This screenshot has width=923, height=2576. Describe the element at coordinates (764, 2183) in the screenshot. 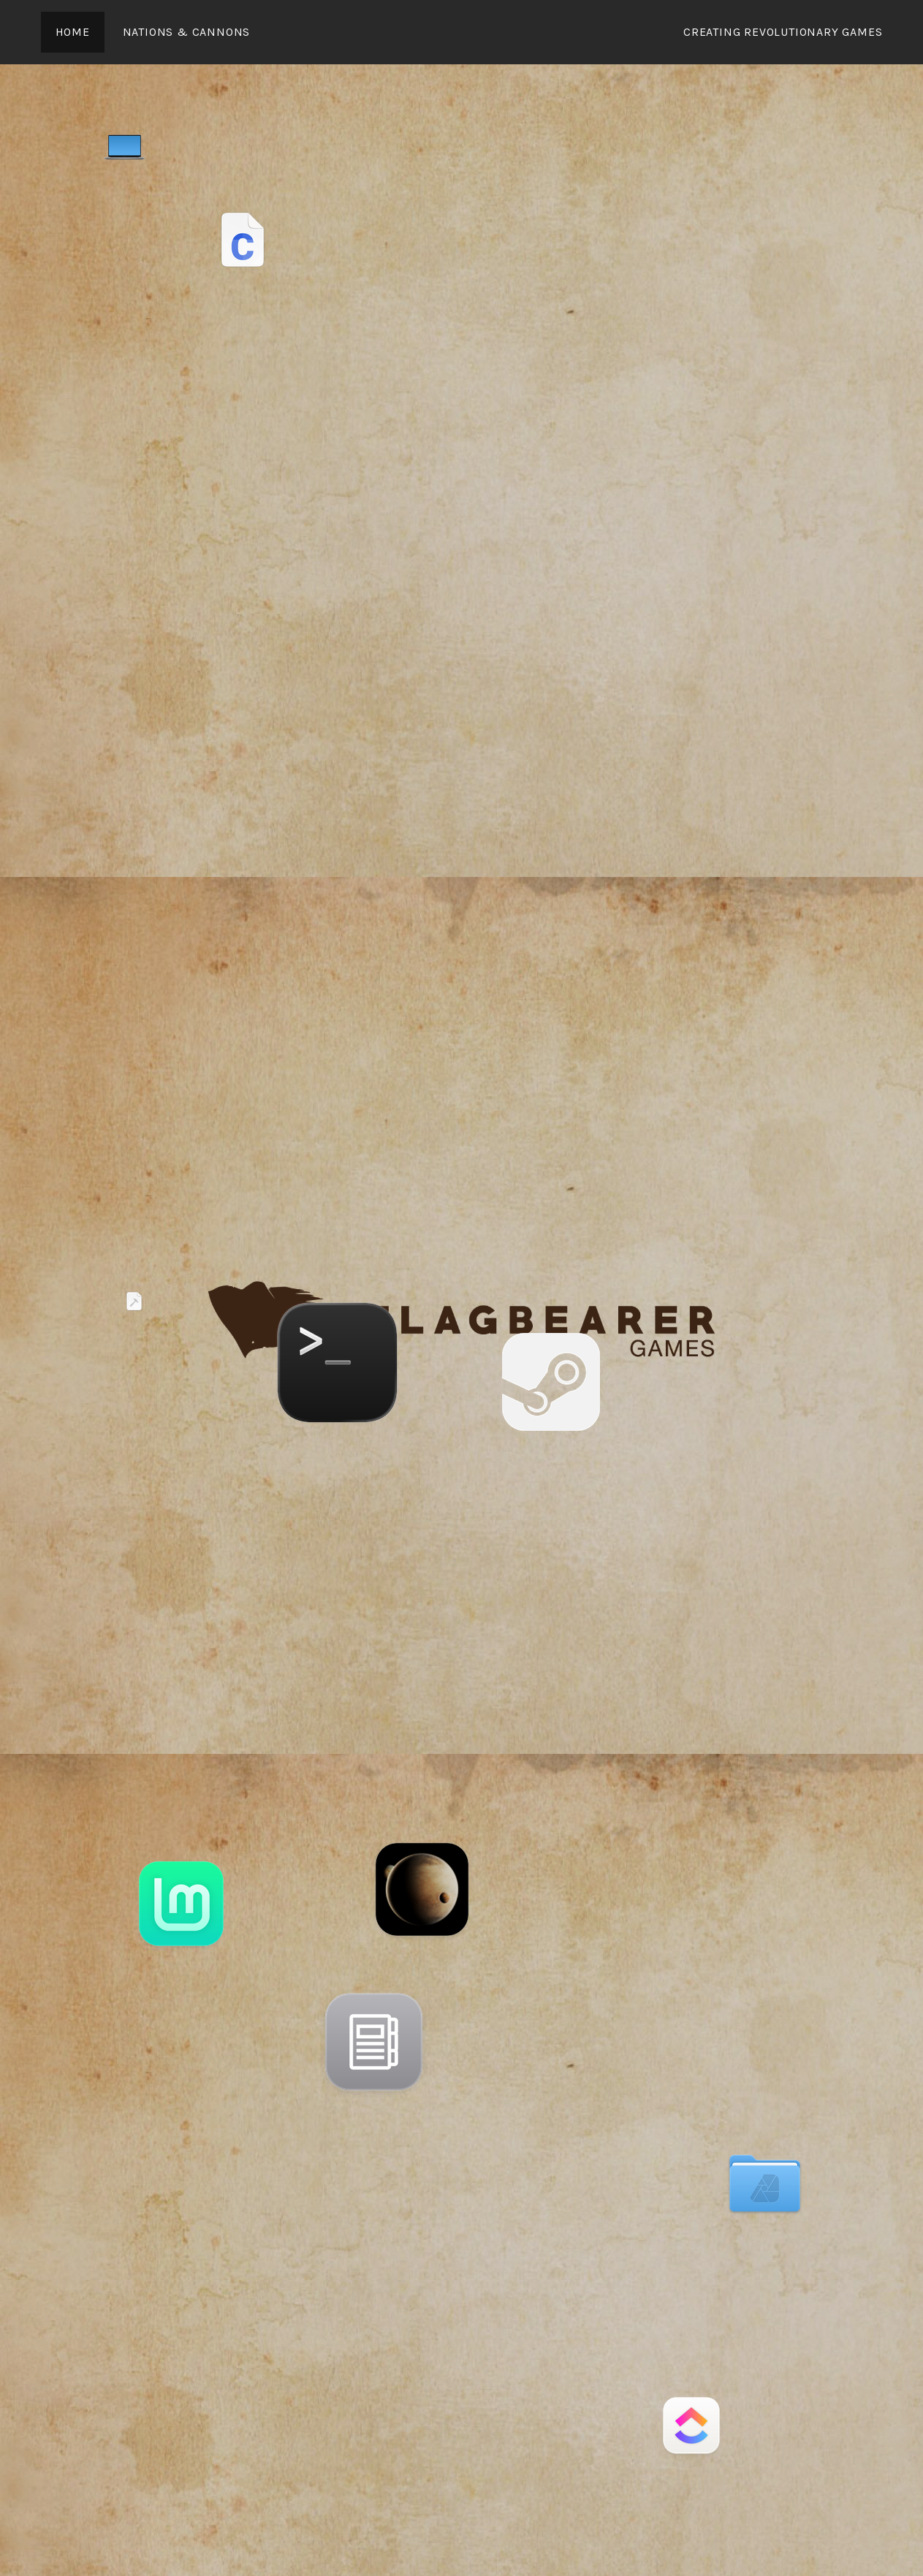

I see `open Affinity Photo project folder` at that location.